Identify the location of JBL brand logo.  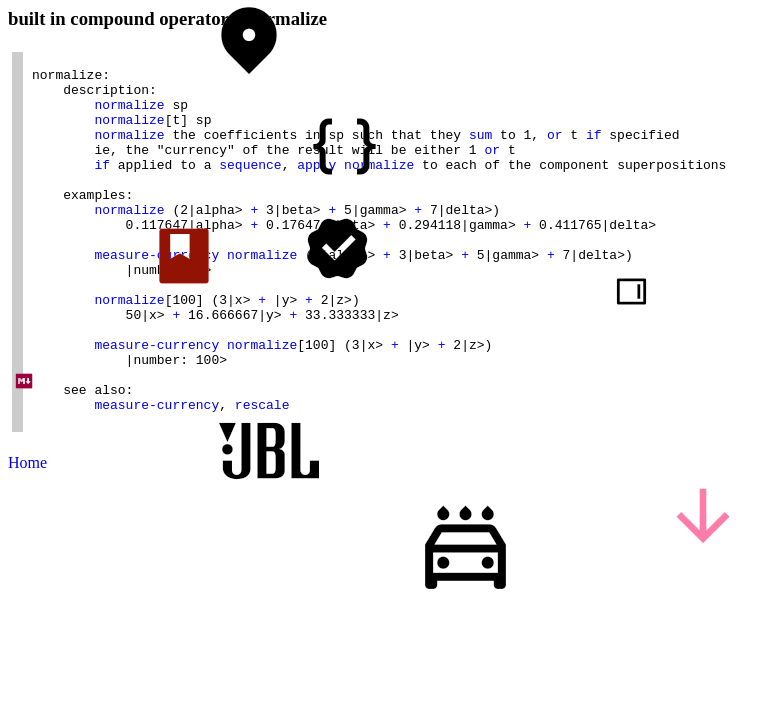
(269, 451).